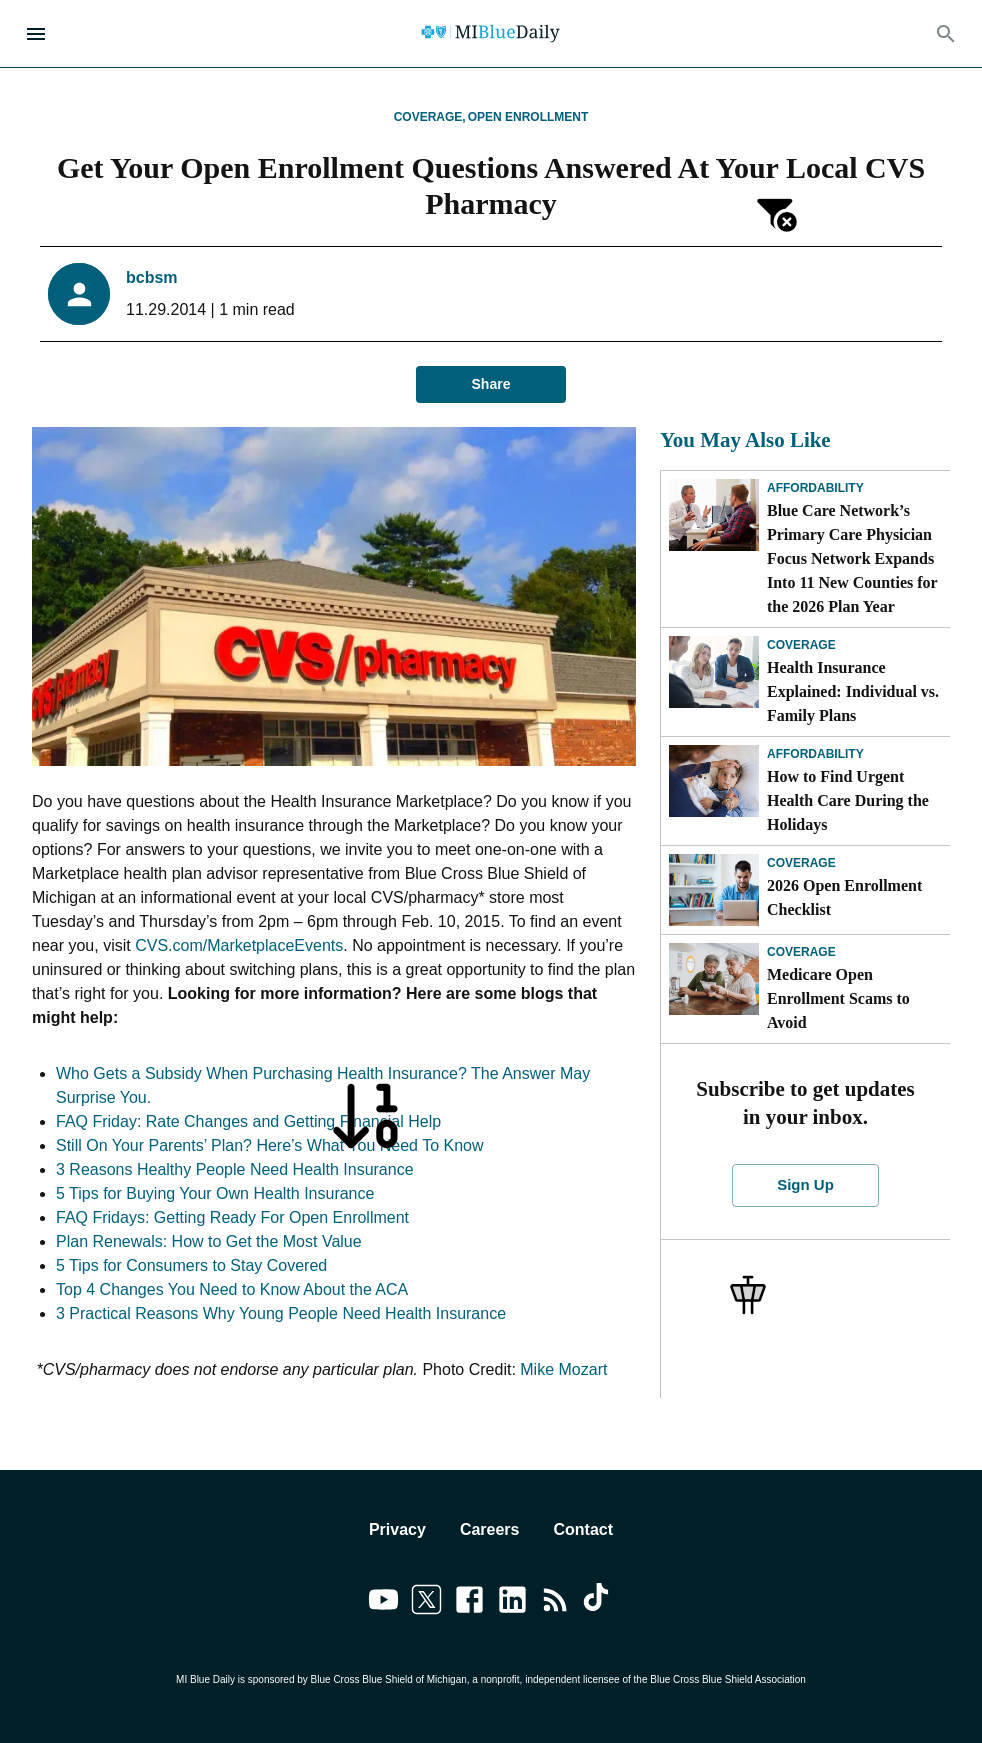 The image size is (982, 1743). Describe the element at coordinates (777, 212) in the screenshot. I see `clear all active filters` at that location.